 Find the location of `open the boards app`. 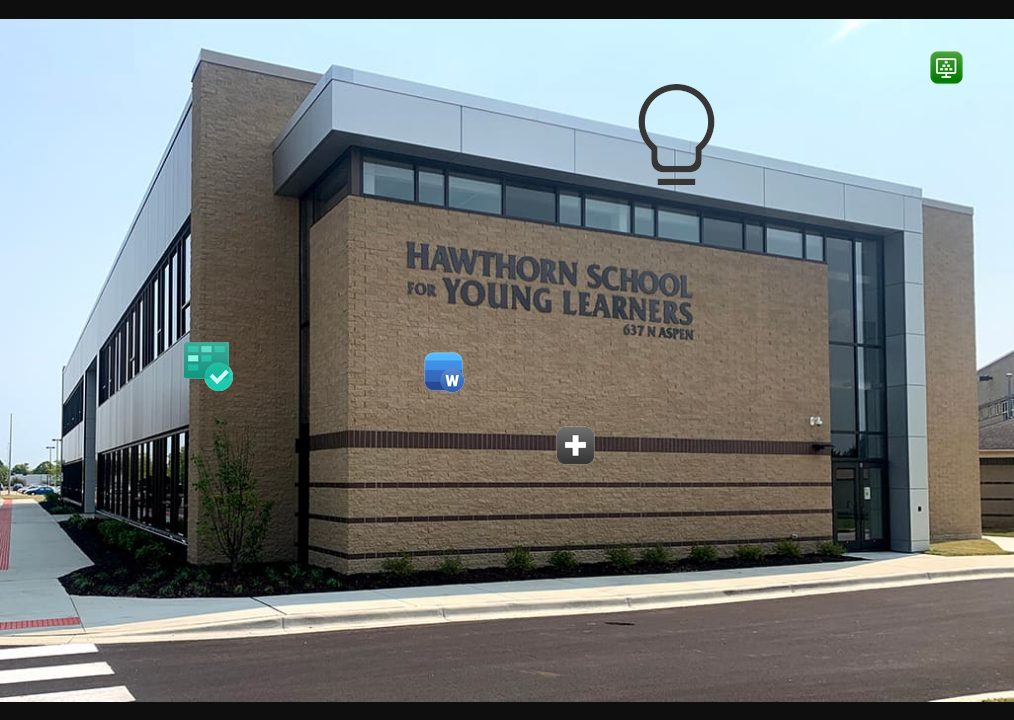

open the boards app is located at coordinates (208, 366).